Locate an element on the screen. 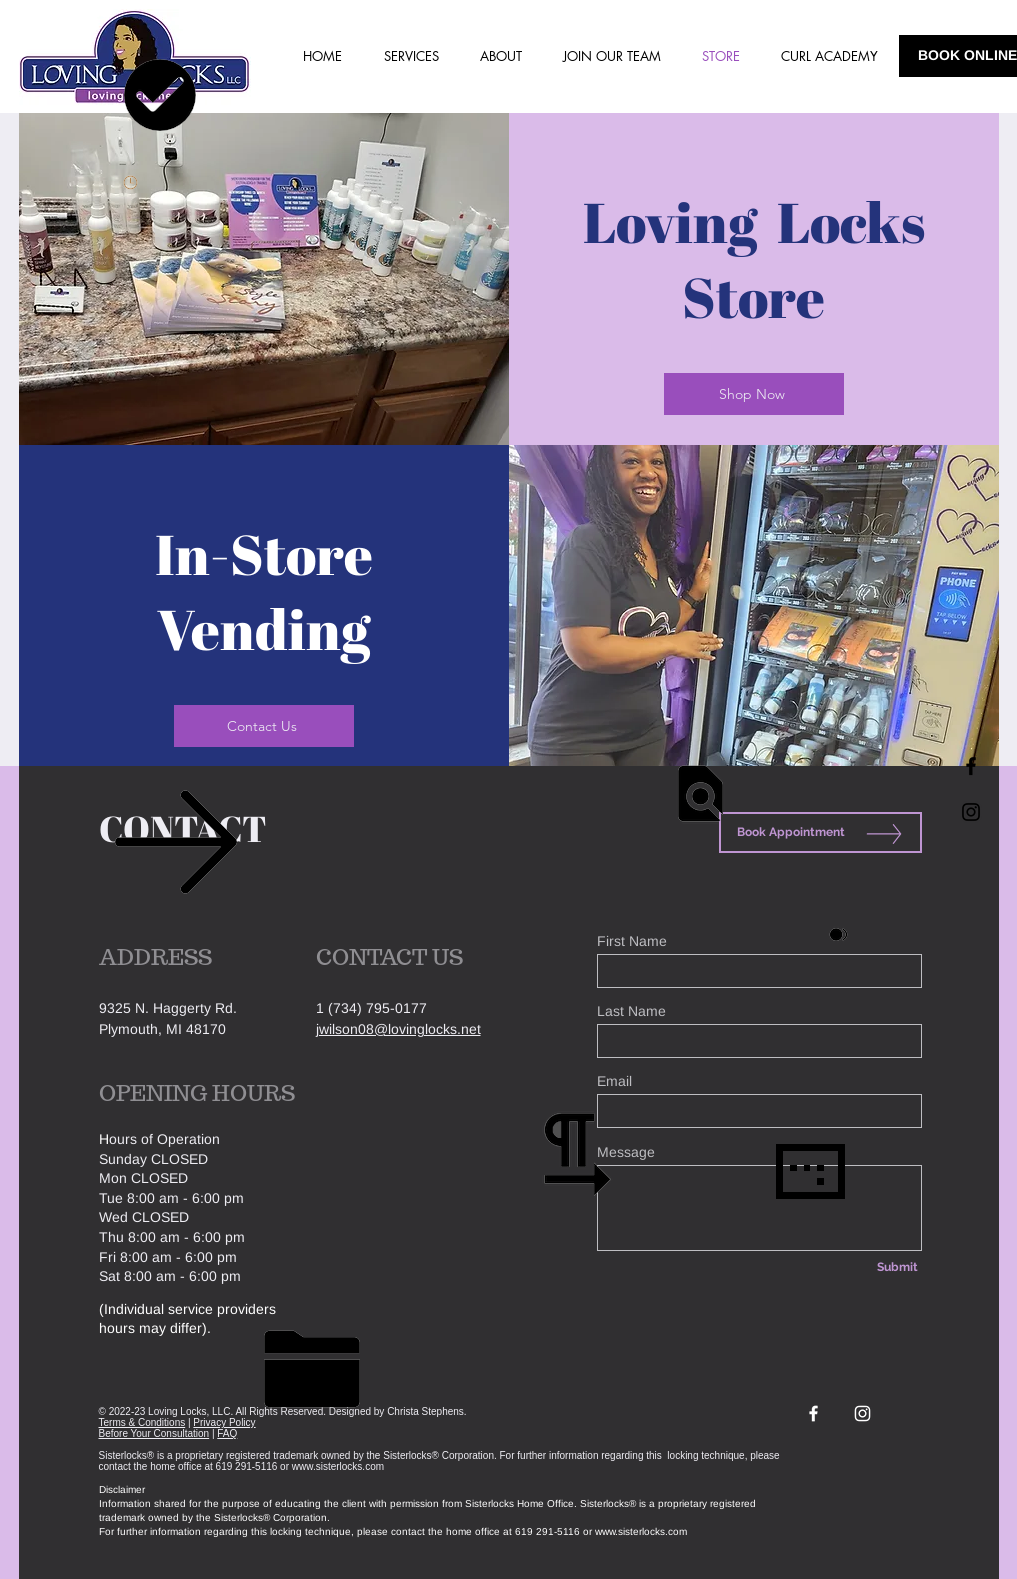 This screenshot has height=1579, width=1017. navigate to the next item or page is located at coordinates (176, 842).